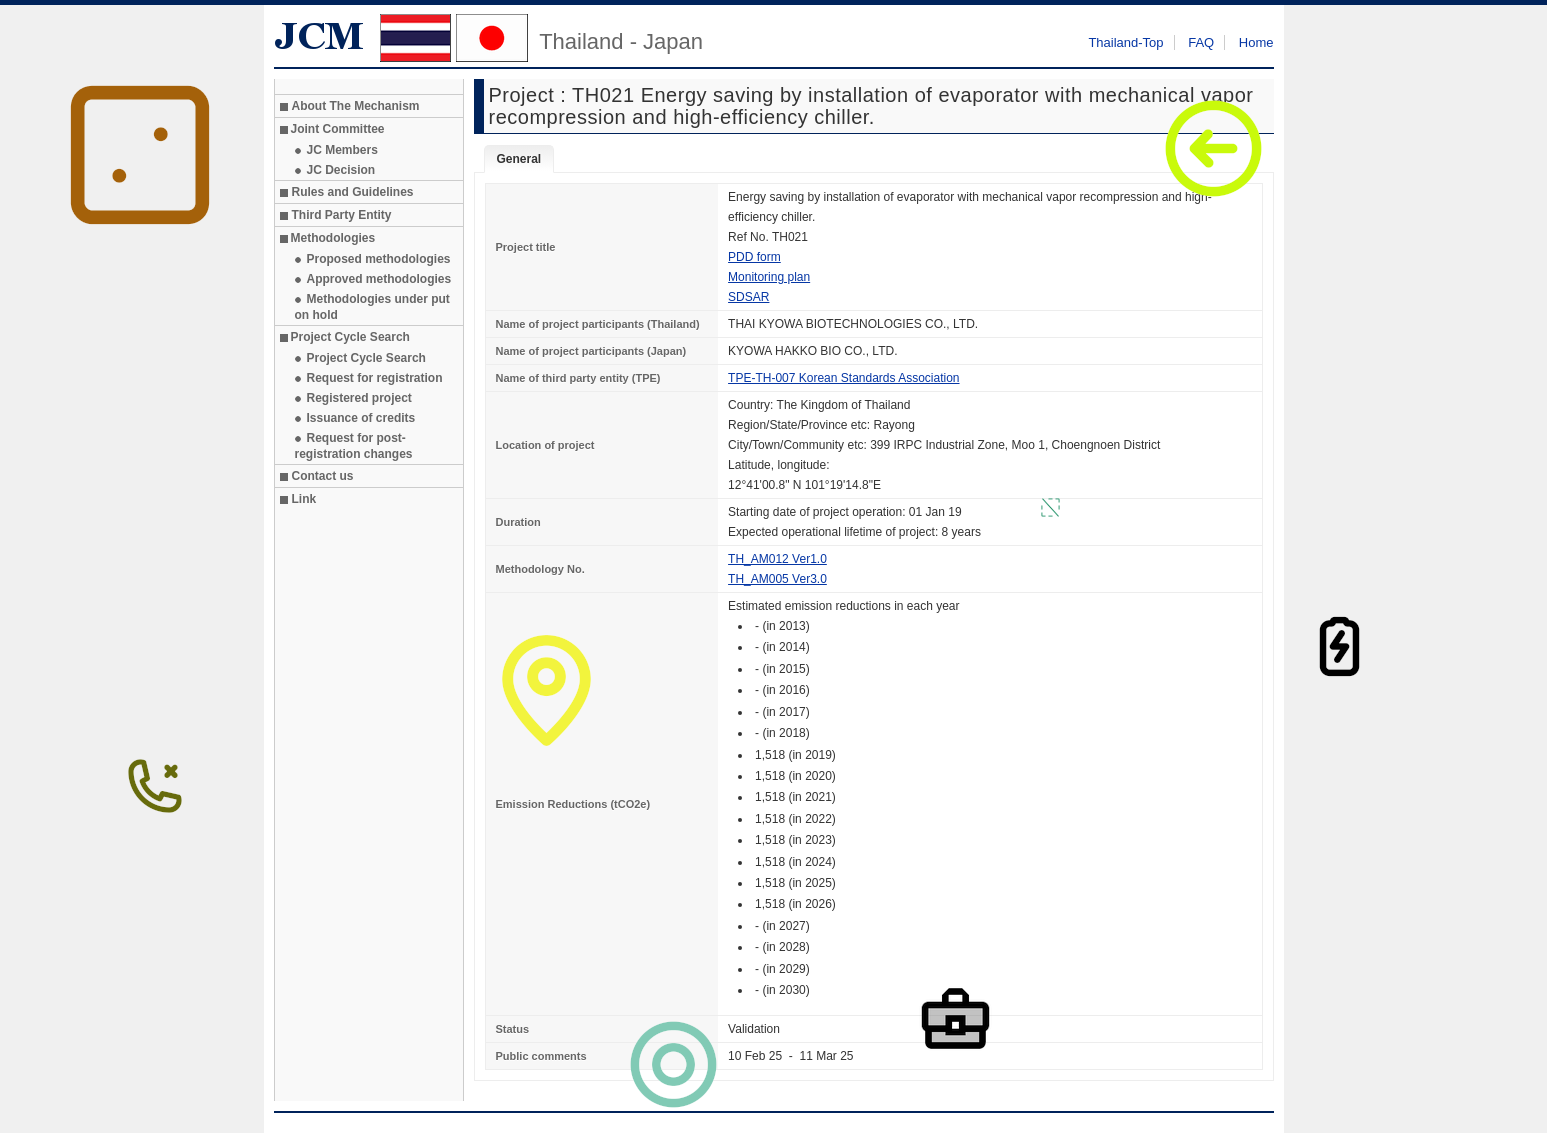  I want to click on roll for a random result, so click(140, 155).